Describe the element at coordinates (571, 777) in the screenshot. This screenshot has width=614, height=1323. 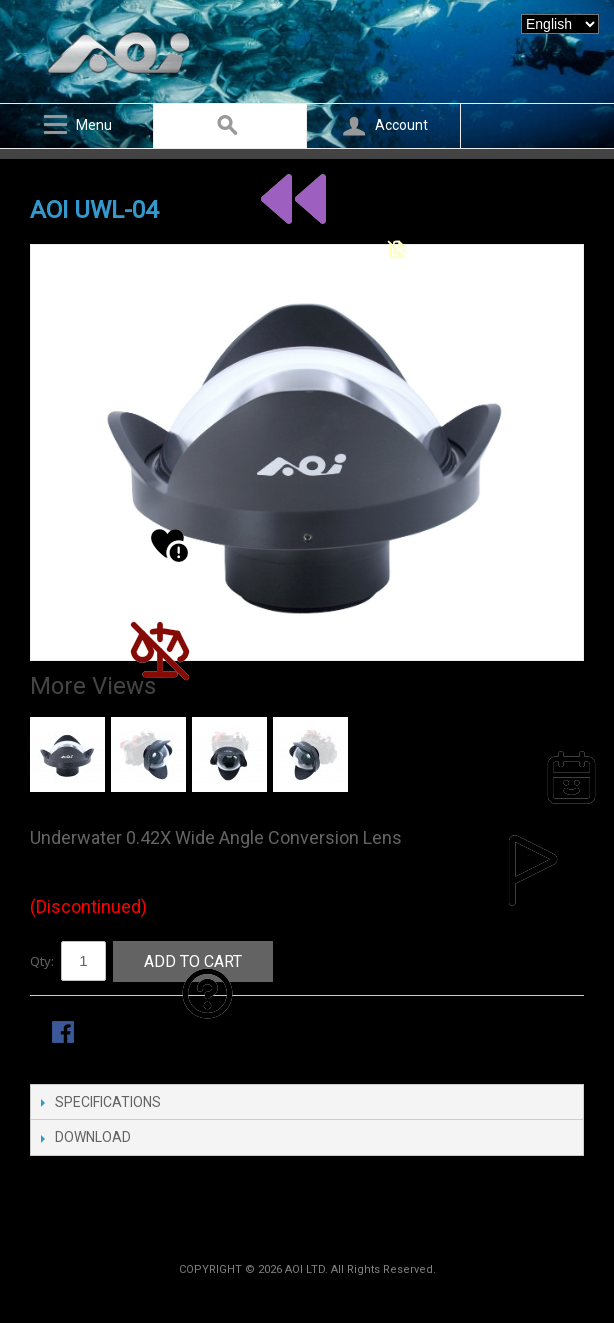
I see `view upcoming fun events or celebrations` at that location.